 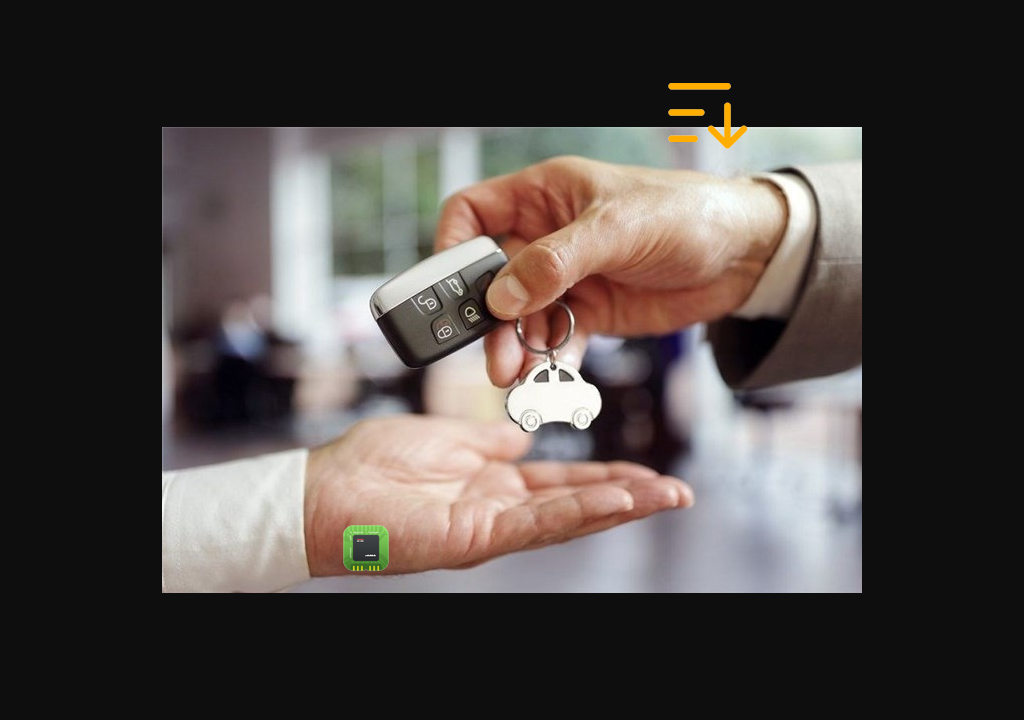 What do you see at coordinates (704, 112) in the screenshot?
I see `sort items in ascending order` at bounding box center [704, 112].